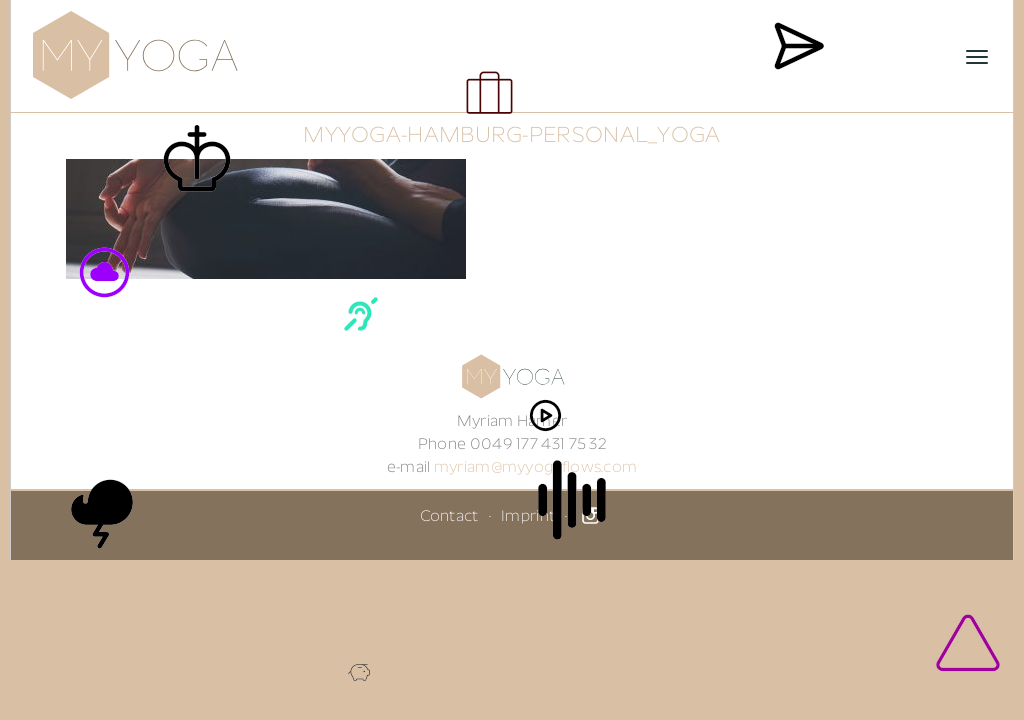  Describe the element at coordinates (361, 314) in the screenshot. I see `indicates hard of hearing accessibility options` at that location.